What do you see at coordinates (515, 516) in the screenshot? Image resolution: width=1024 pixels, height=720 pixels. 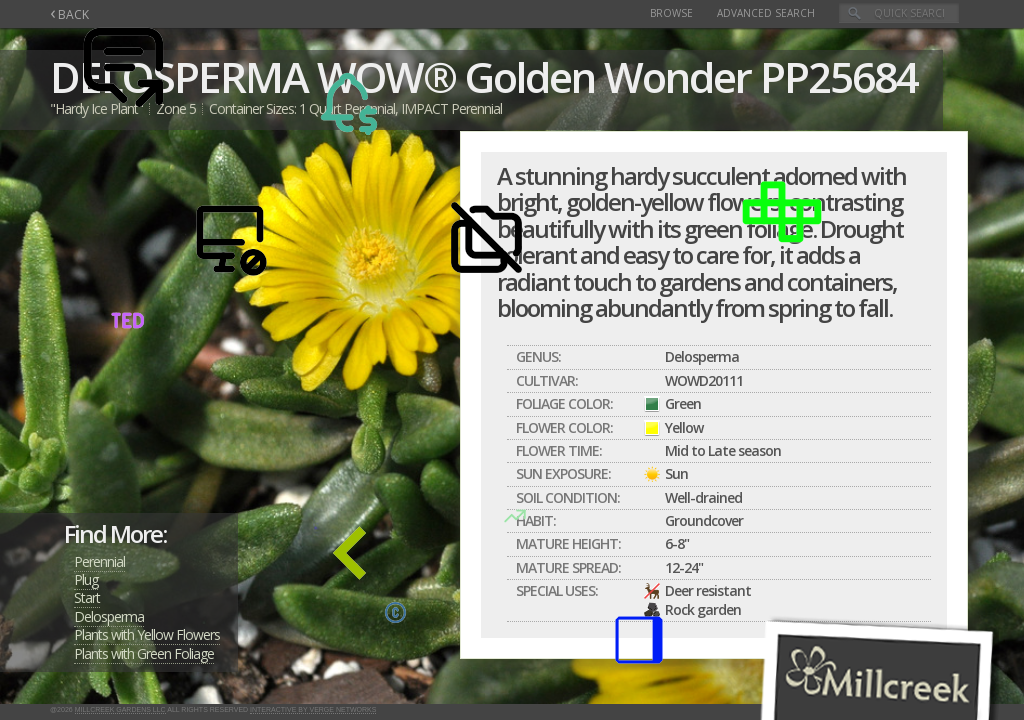 I see `view trending or popular content` at bounding box center [515, 516].